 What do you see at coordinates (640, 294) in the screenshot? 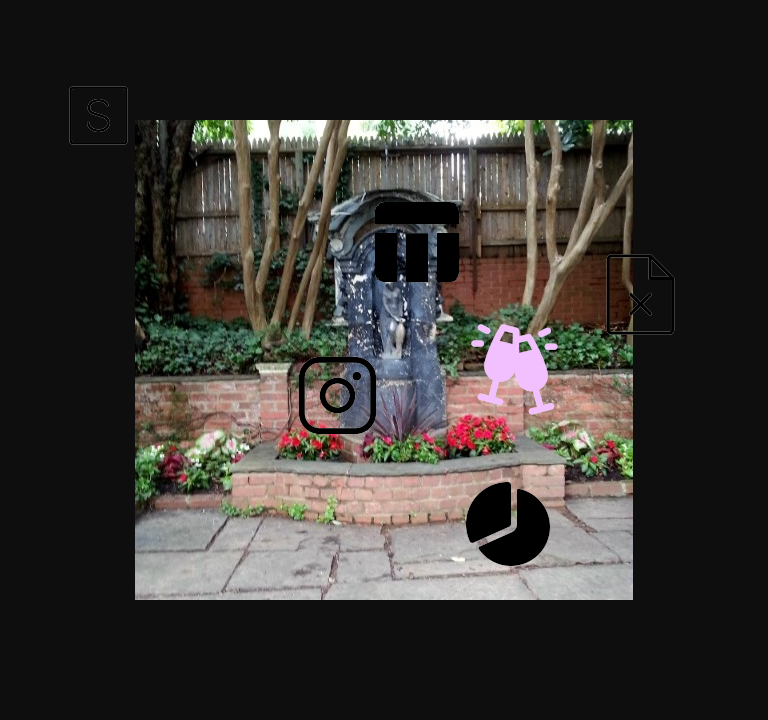
I see `delete or remove a file` at bounding box center [640, 294].